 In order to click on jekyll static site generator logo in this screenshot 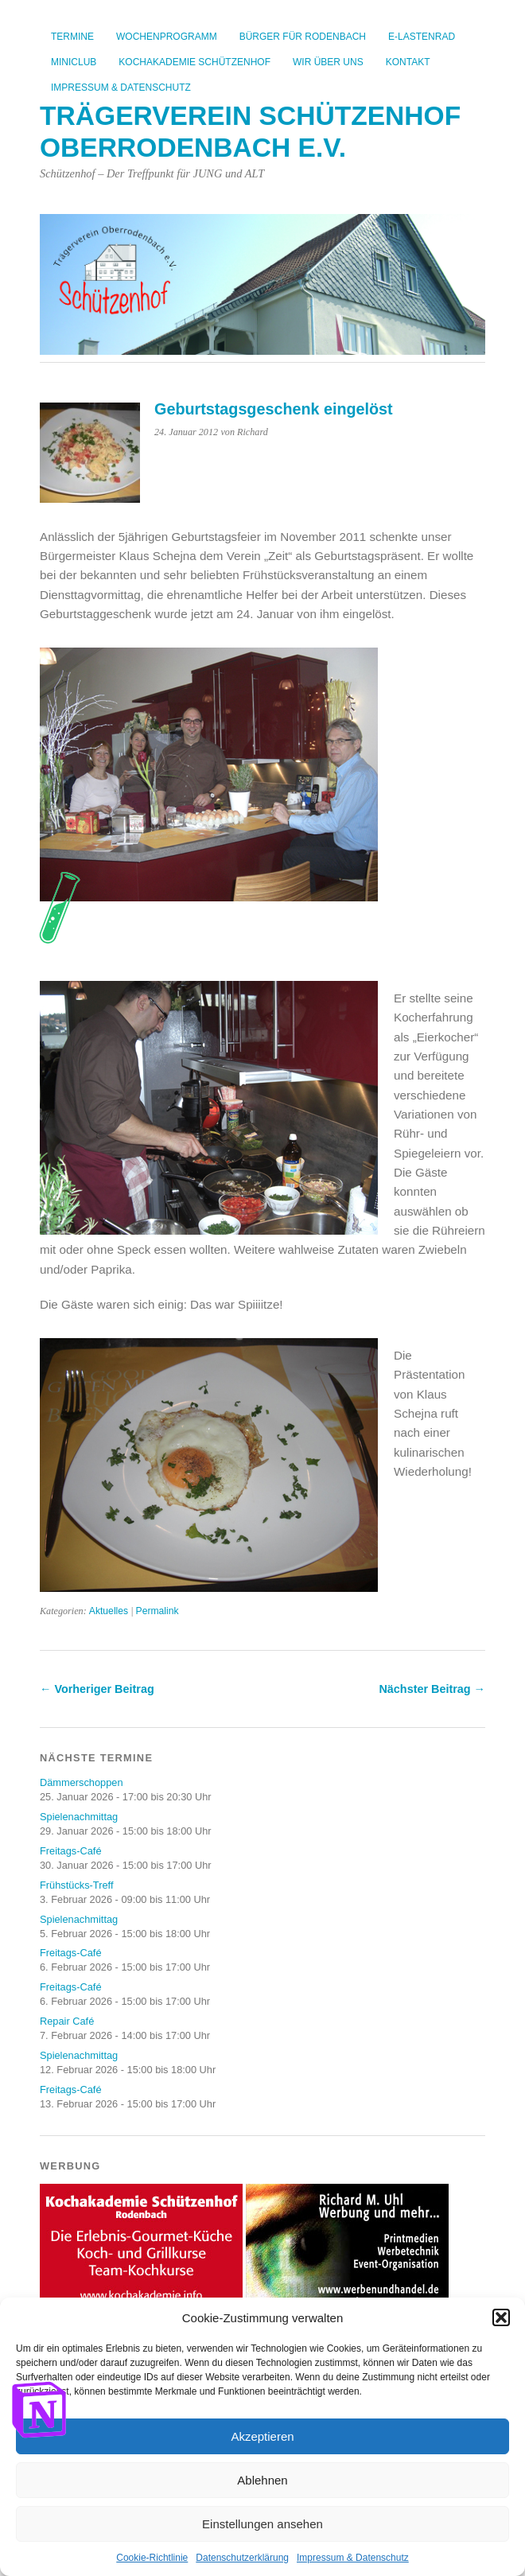, I will do `click(60, 908)`.